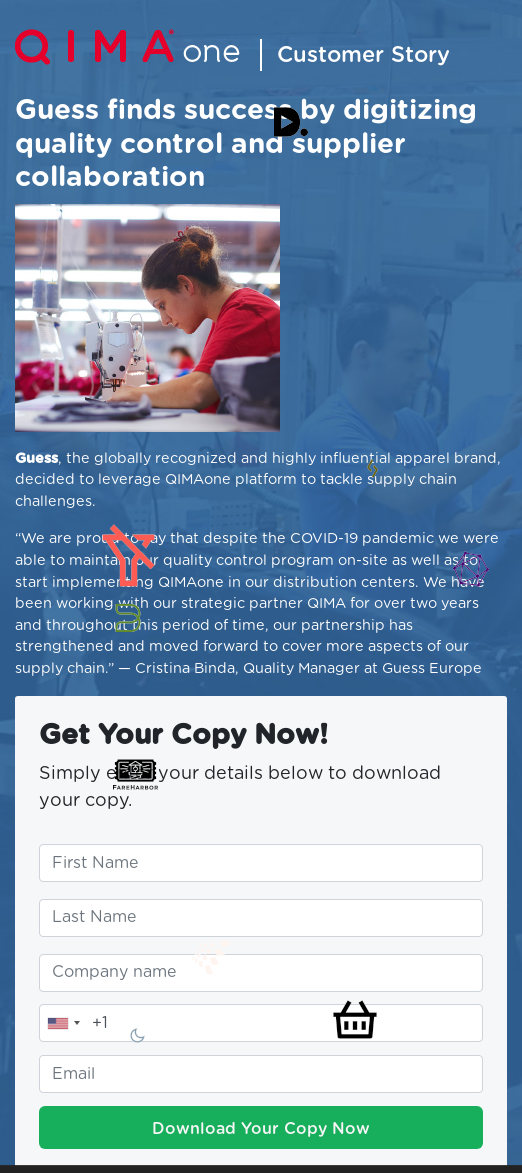  Describe the element at coordinates (128, 557) in the screenshot. I see `clear all active filters` at that location.